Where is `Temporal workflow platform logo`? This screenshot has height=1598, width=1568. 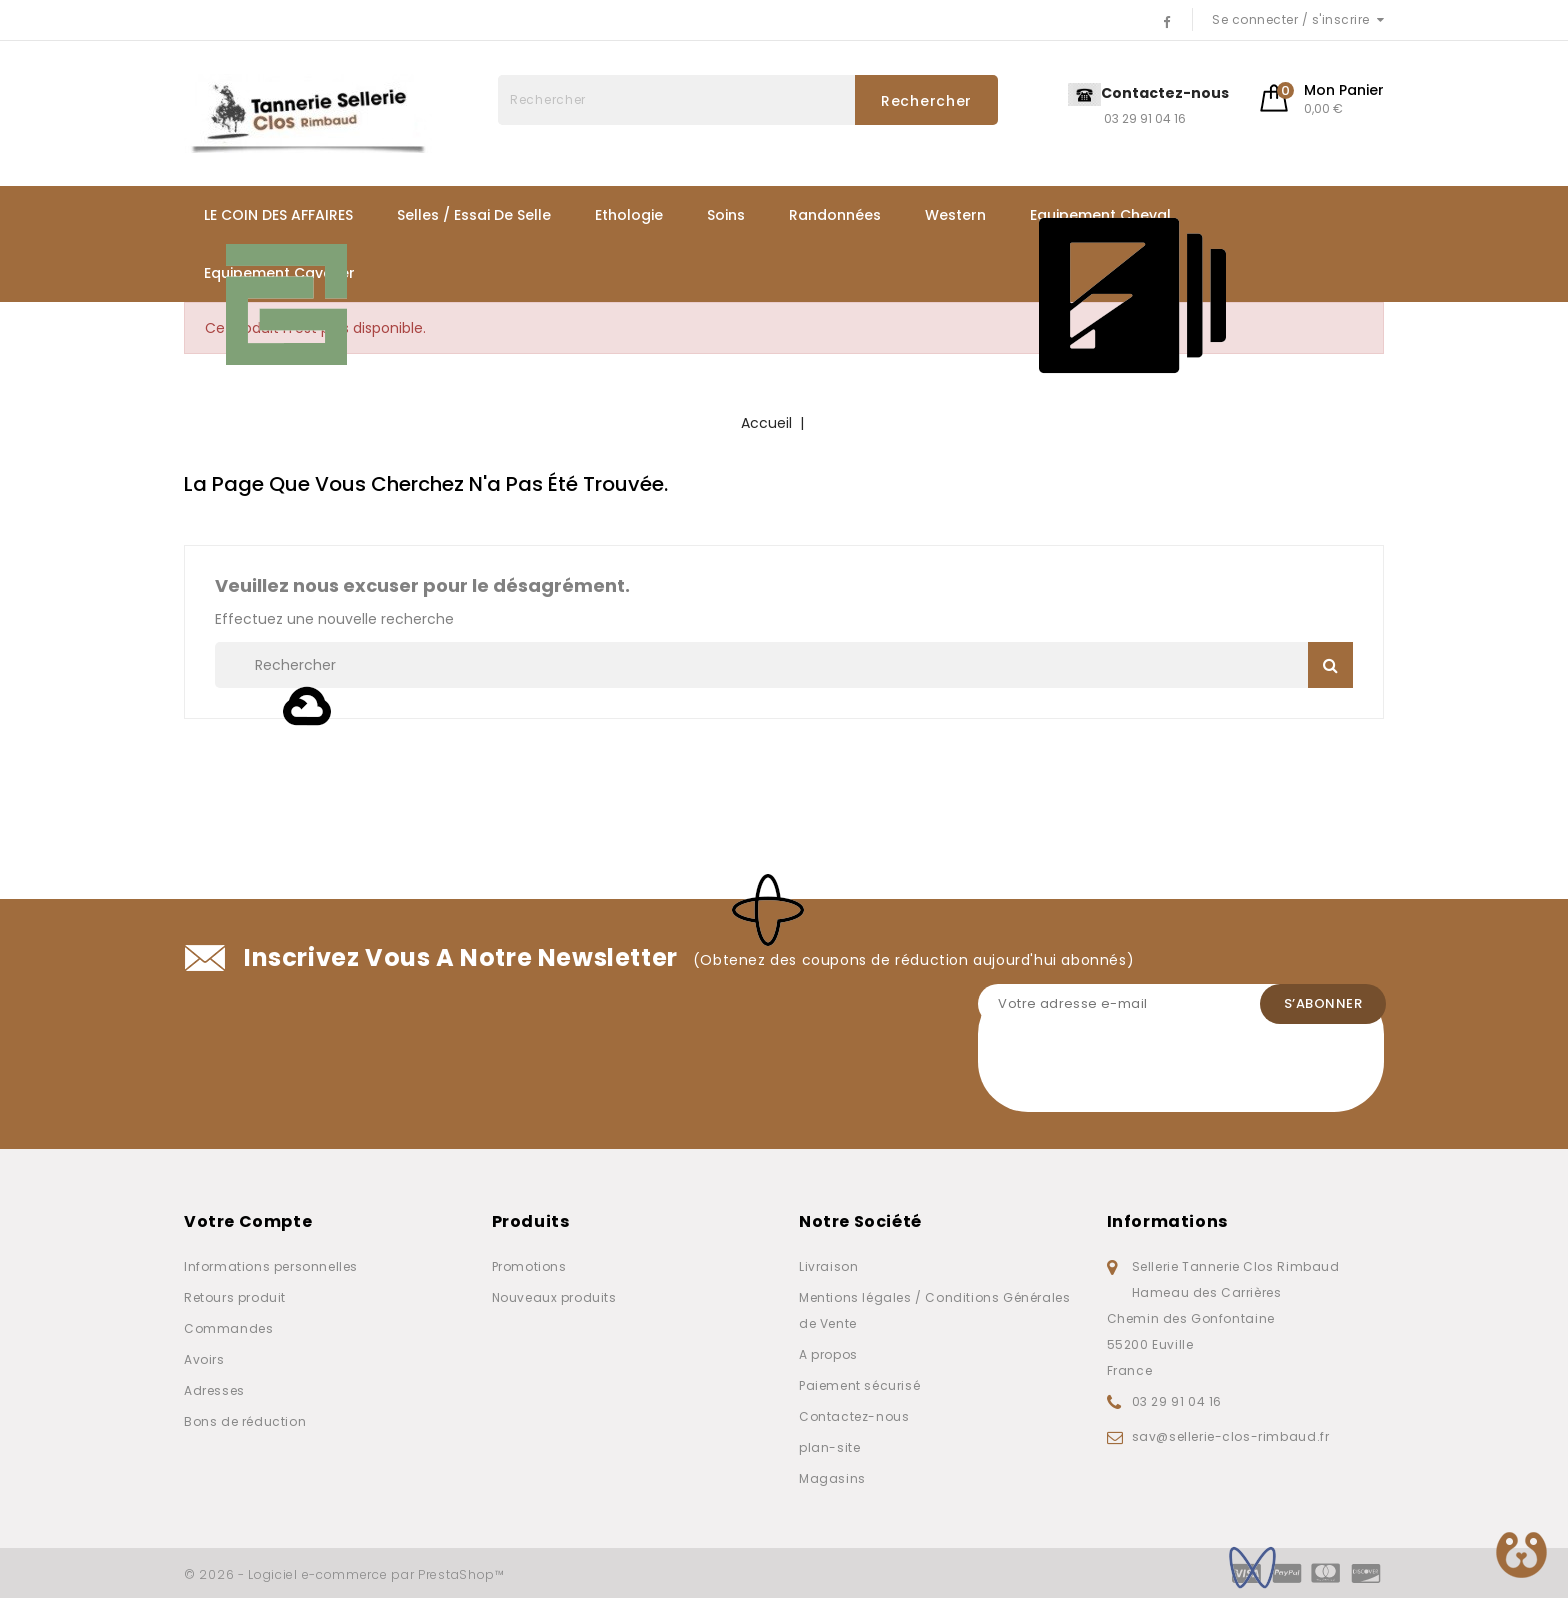 Temporal workflow platform logo is located at coordinates (768, 910).